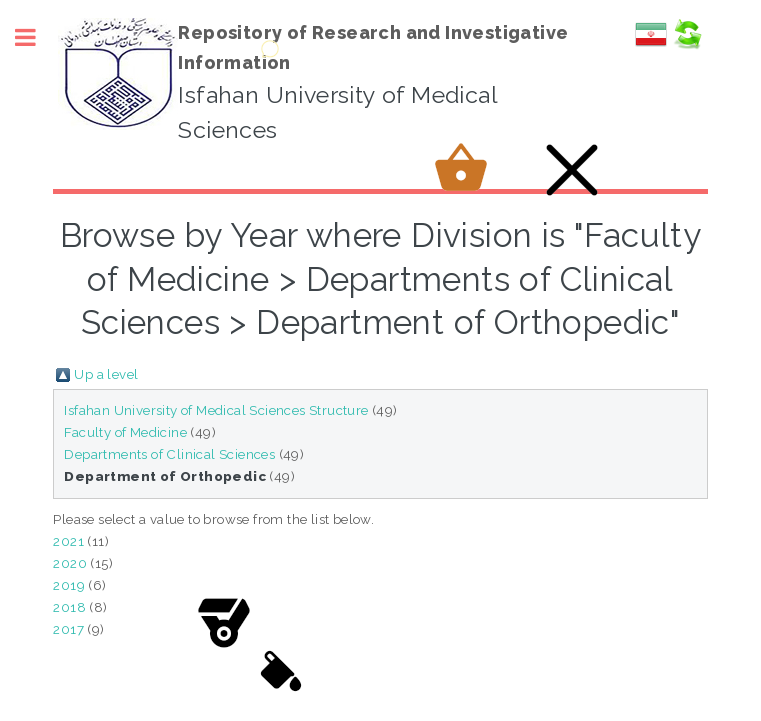 The image size is (761, 721). What do you see at coordinates (224, 623) in the screenshot?
I see `view achievements or awards` at bounding box center [224, 623].